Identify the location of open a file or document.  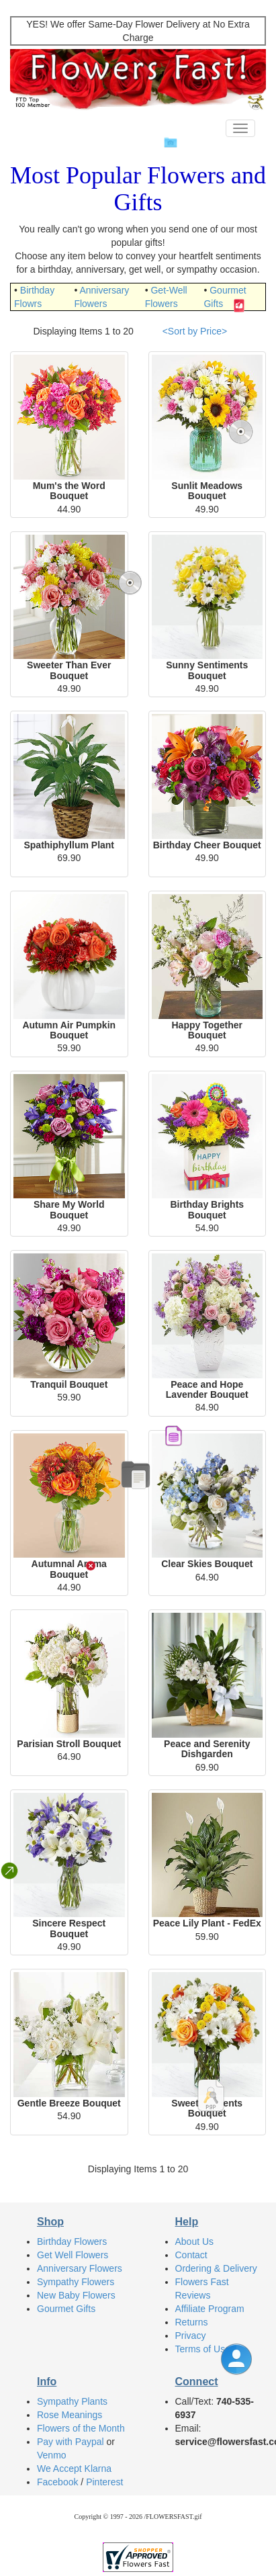
(136, 1474).